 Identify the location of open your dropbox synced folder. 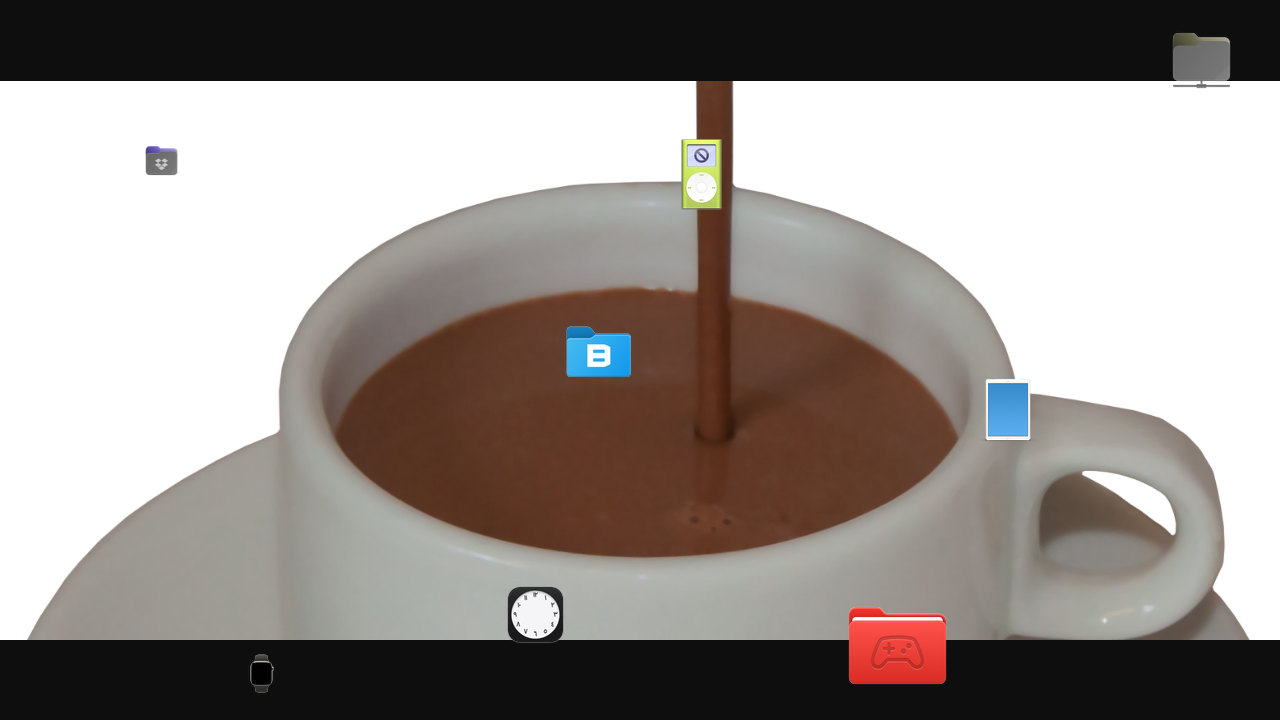
(161, 160).